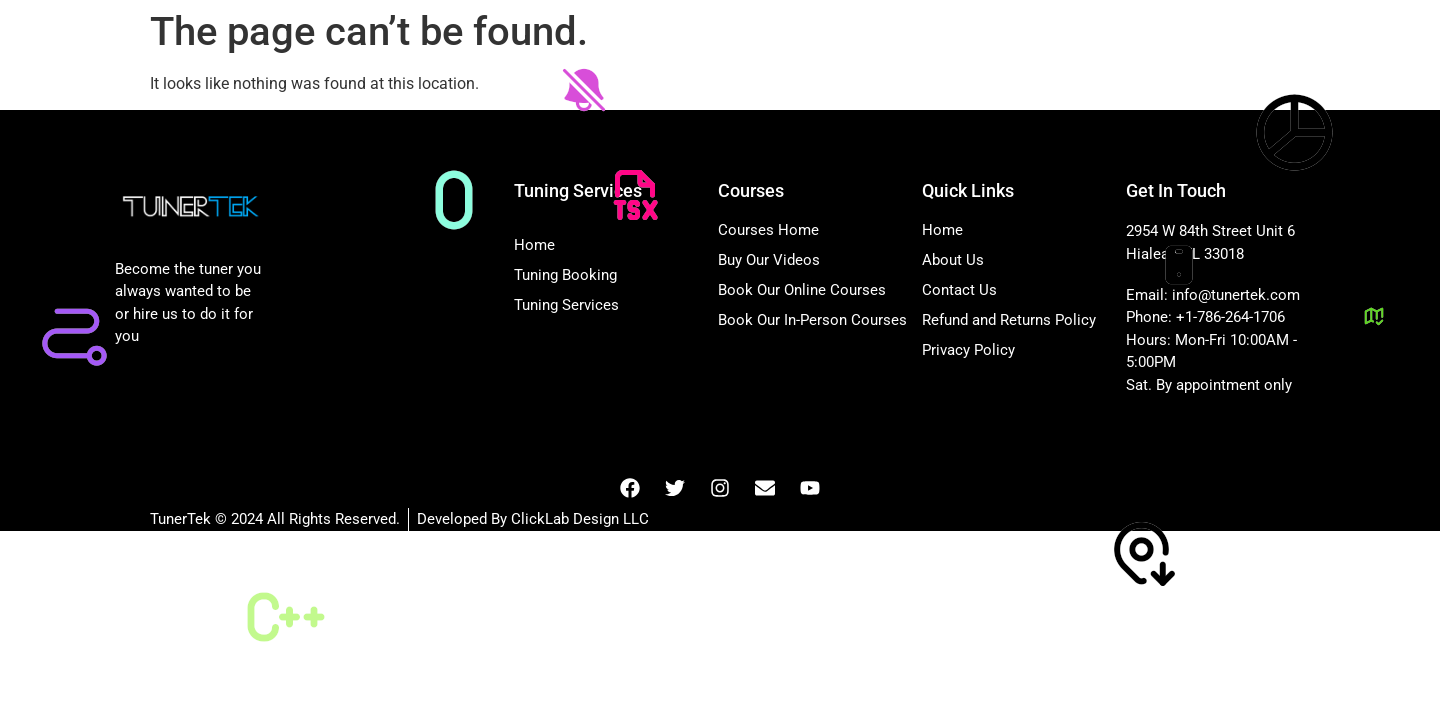 The image size is (1440, 720). What do you see at coordinates (1141, 552) in the screenshot?
I see `drop a pin at current location` at bounding box center [1141, 552].